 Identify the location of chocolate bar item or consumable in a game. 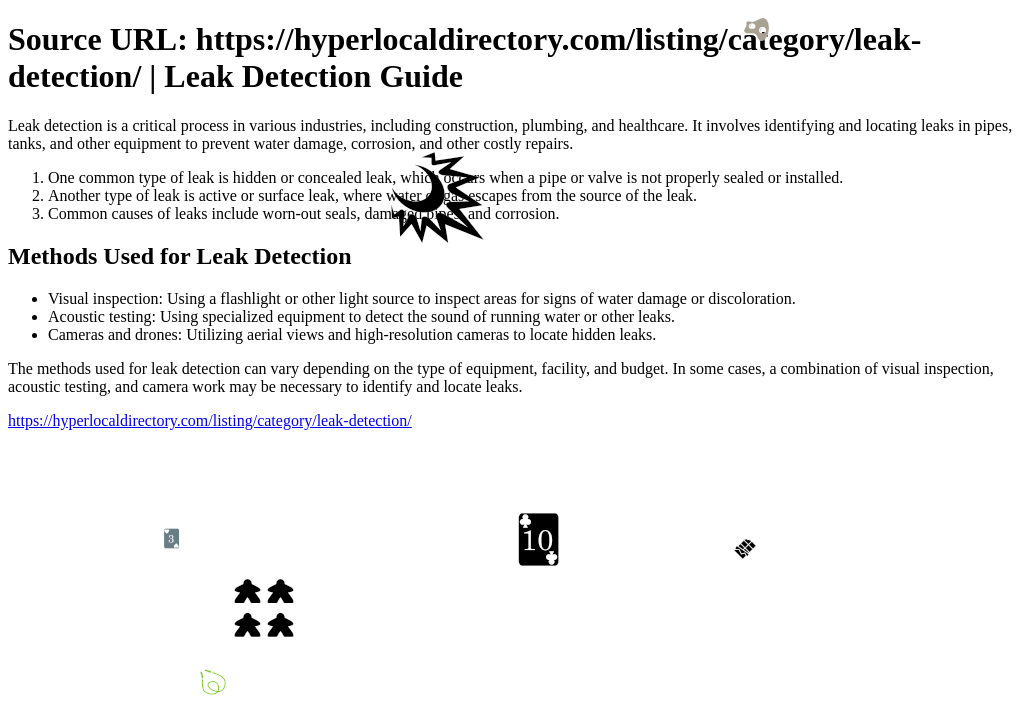
(745, 548).